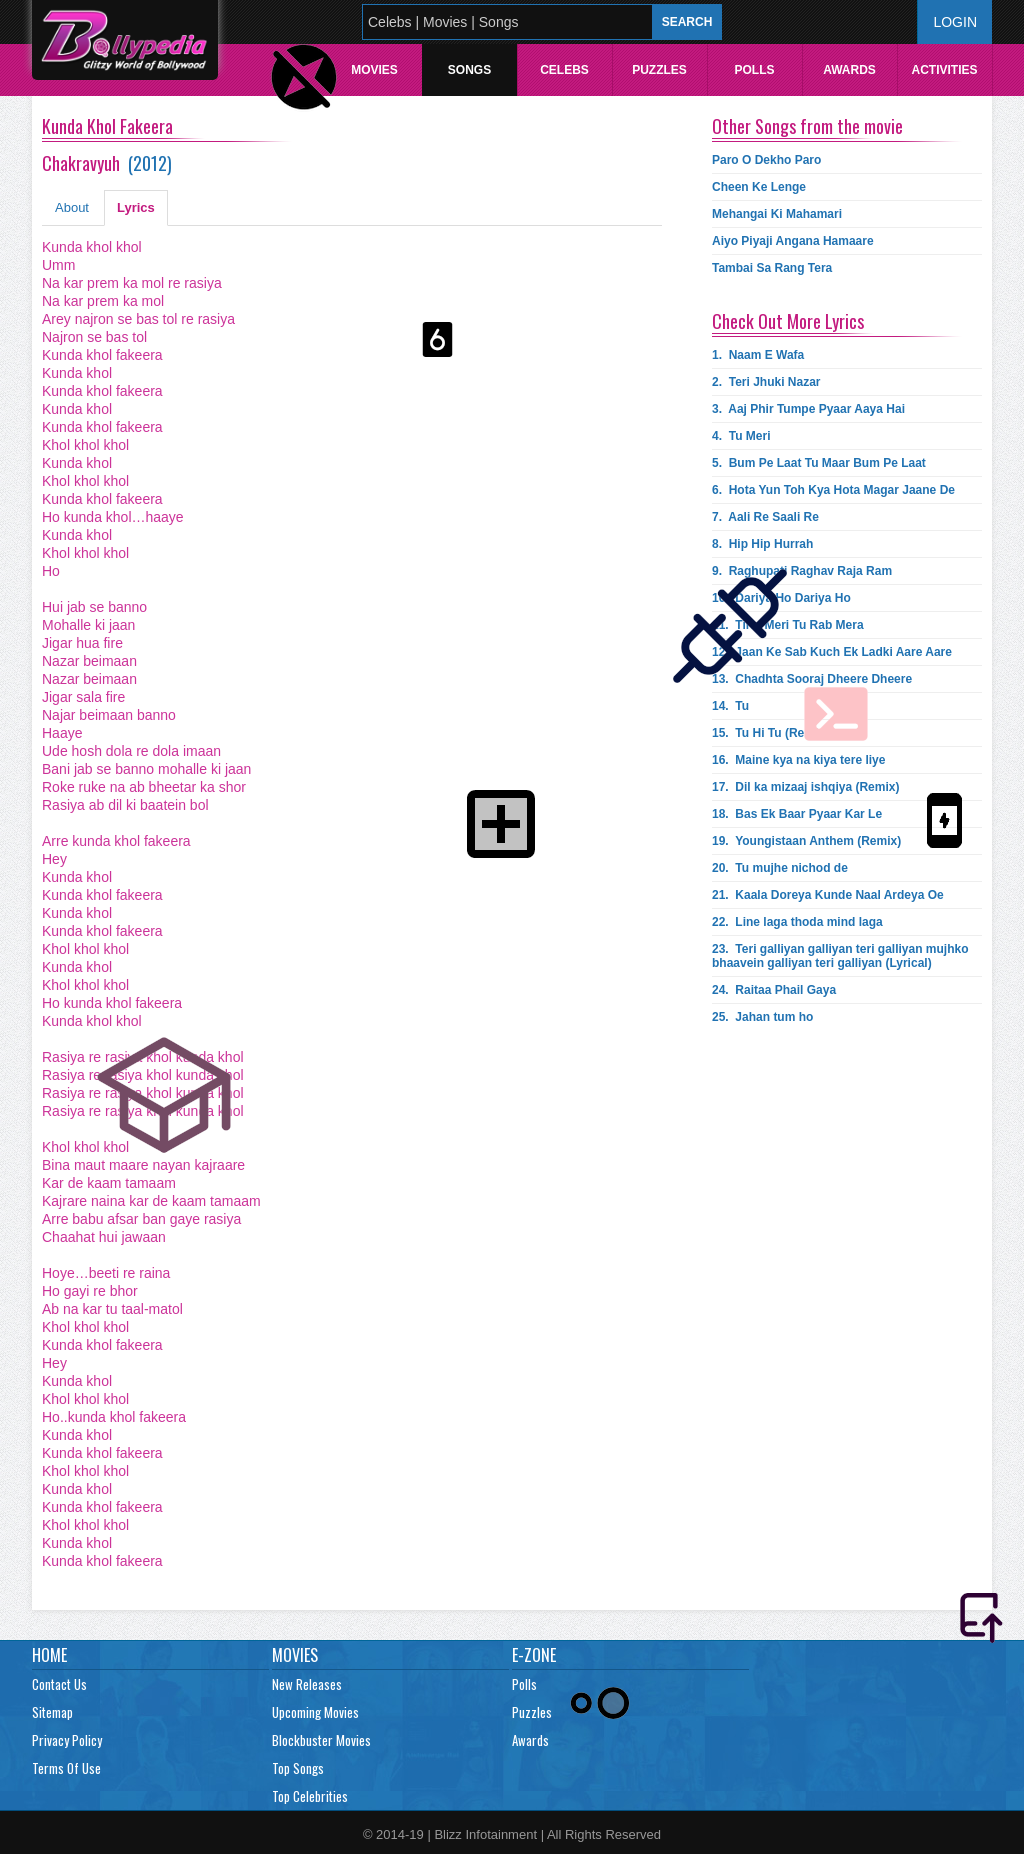 The width and height of the screenshot is (1024, 1854). What do you see at coordinates (437, 339) in the screenshot?
I see `indicates the number six in a sequence or list` at bounding box center [437, 339].